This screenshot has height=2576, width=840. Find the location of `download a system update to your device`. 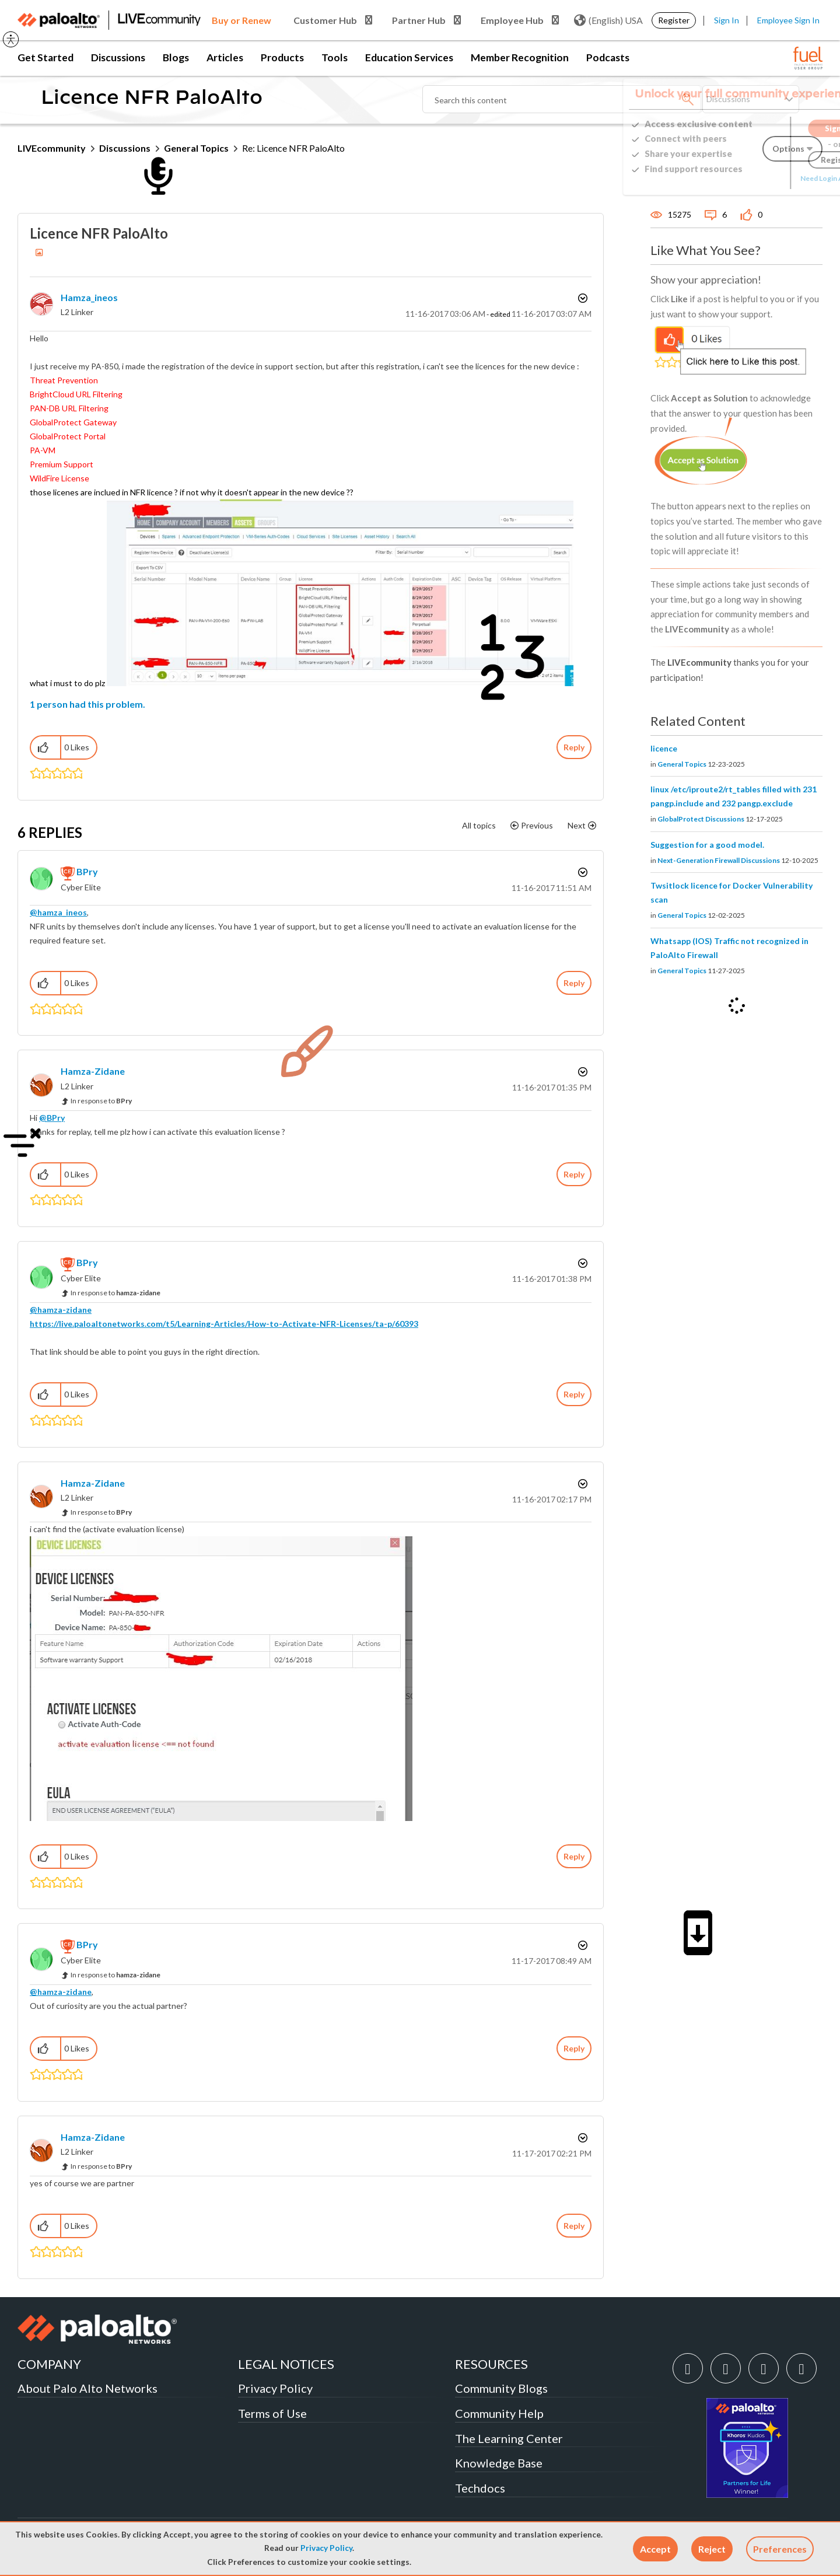

download a system update to your device is located at coordinates (698, 1932).